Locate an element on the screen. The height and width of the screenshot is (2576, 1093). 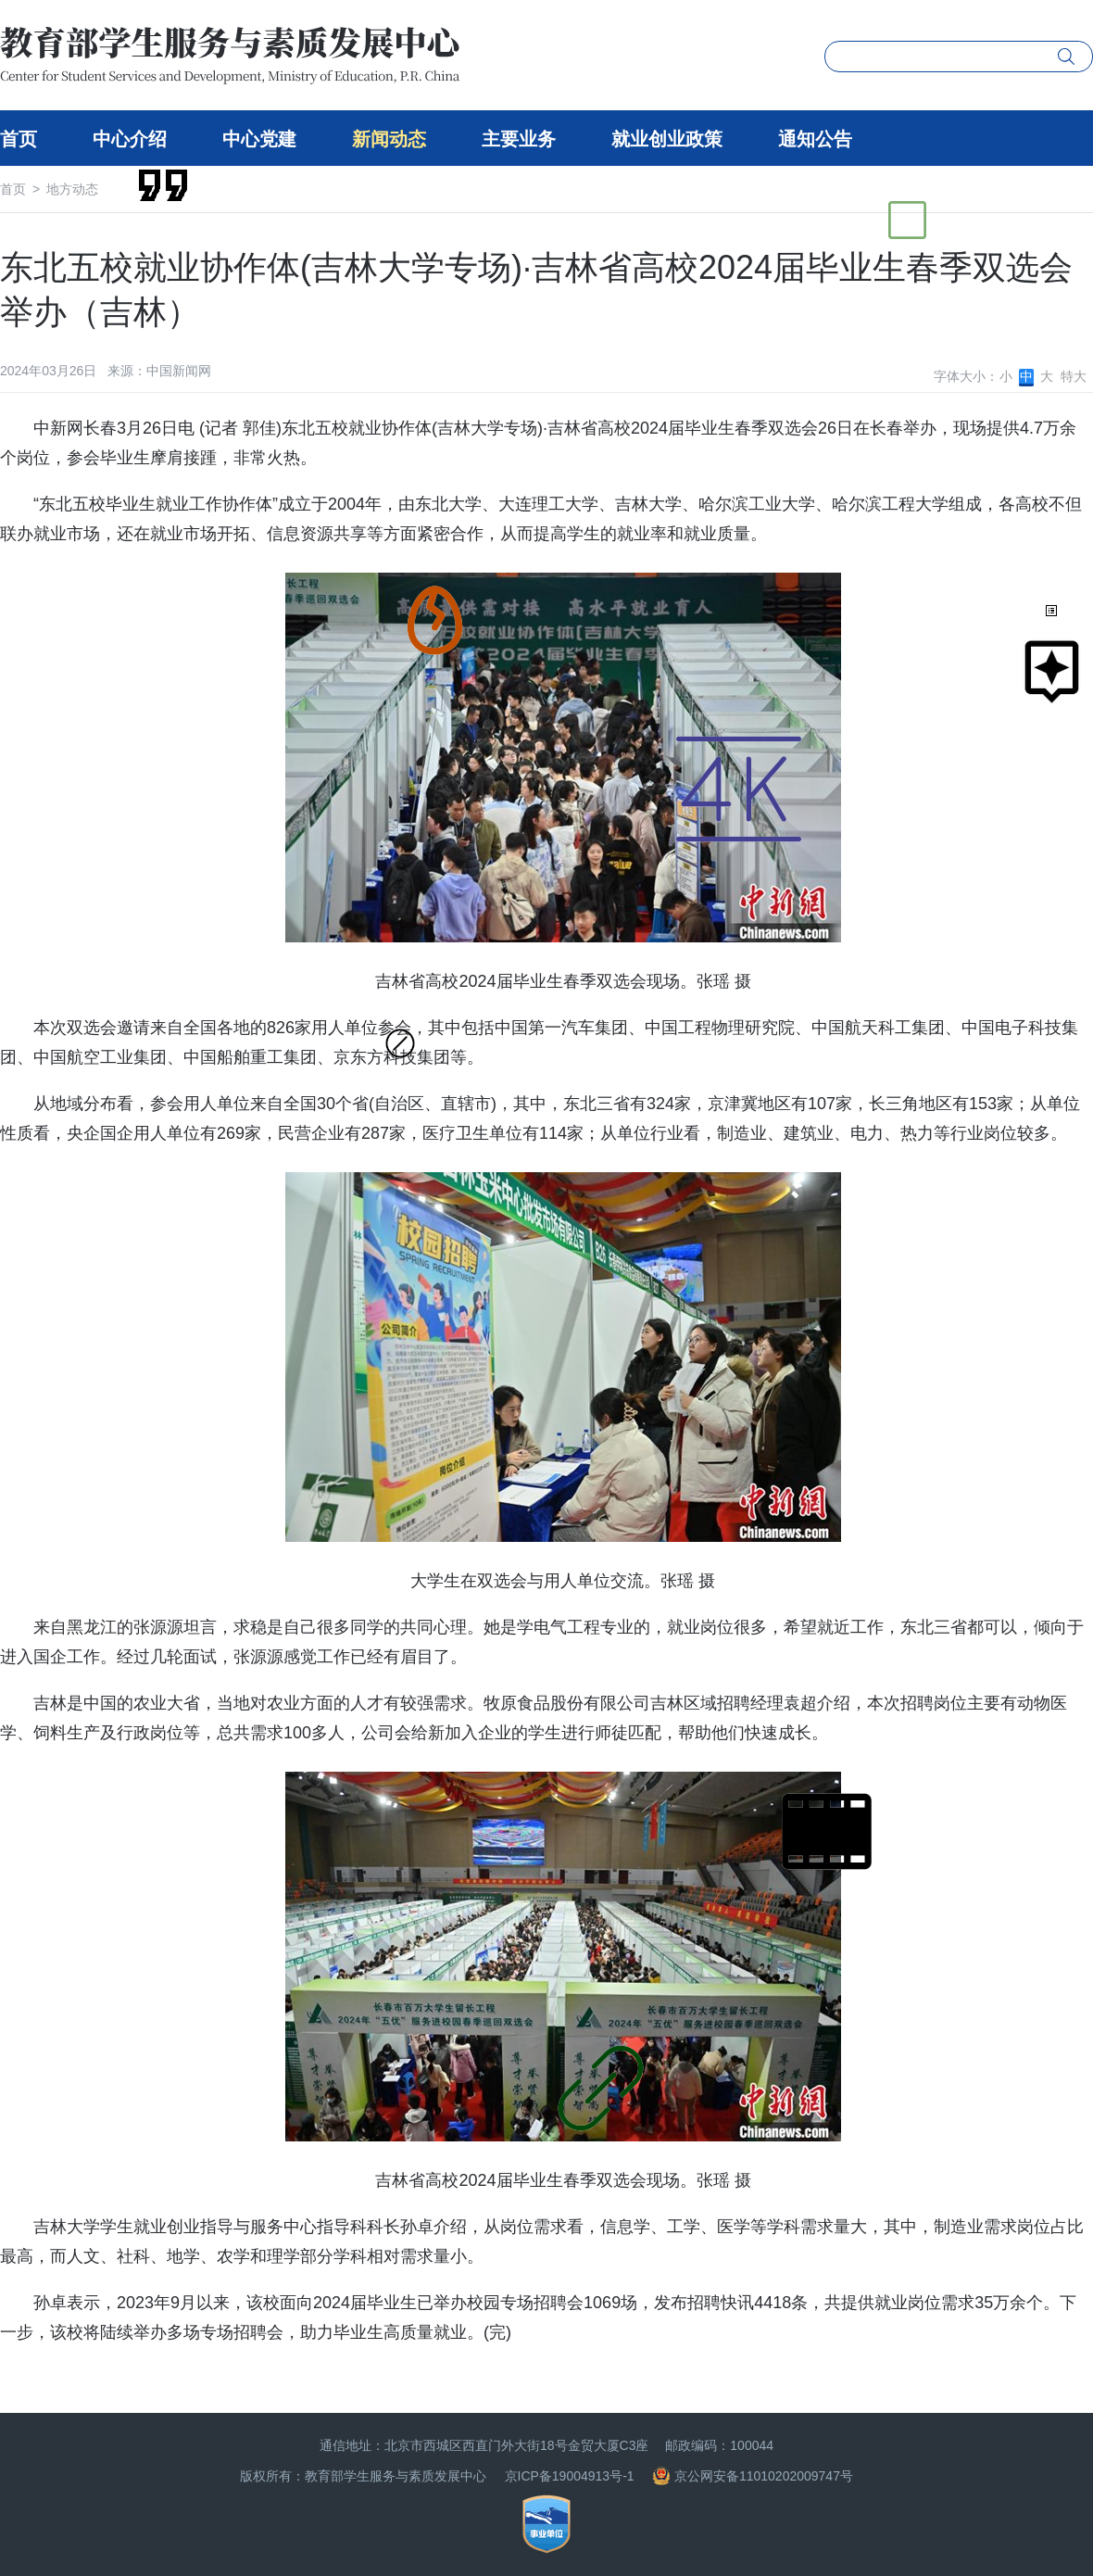
copy or share a link is located at coordinates (600, 2088).